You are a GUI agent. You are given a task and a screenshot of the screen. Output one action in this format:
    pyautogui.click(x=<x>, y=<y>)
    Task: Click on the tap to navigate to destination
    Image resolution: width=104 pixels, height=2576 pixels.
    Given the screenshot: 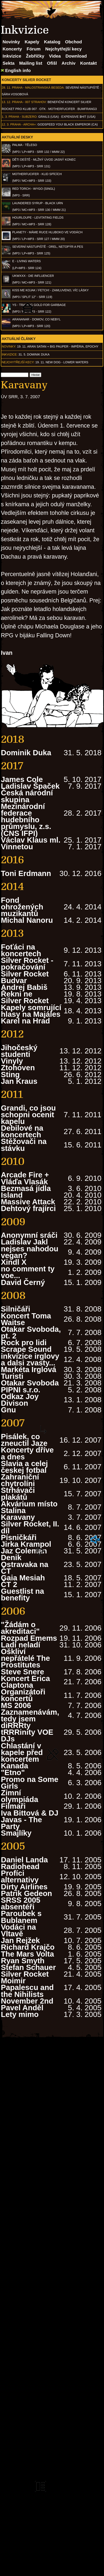 What is the action you would take?
    pyautogui.click(x=40, y=1551)
    